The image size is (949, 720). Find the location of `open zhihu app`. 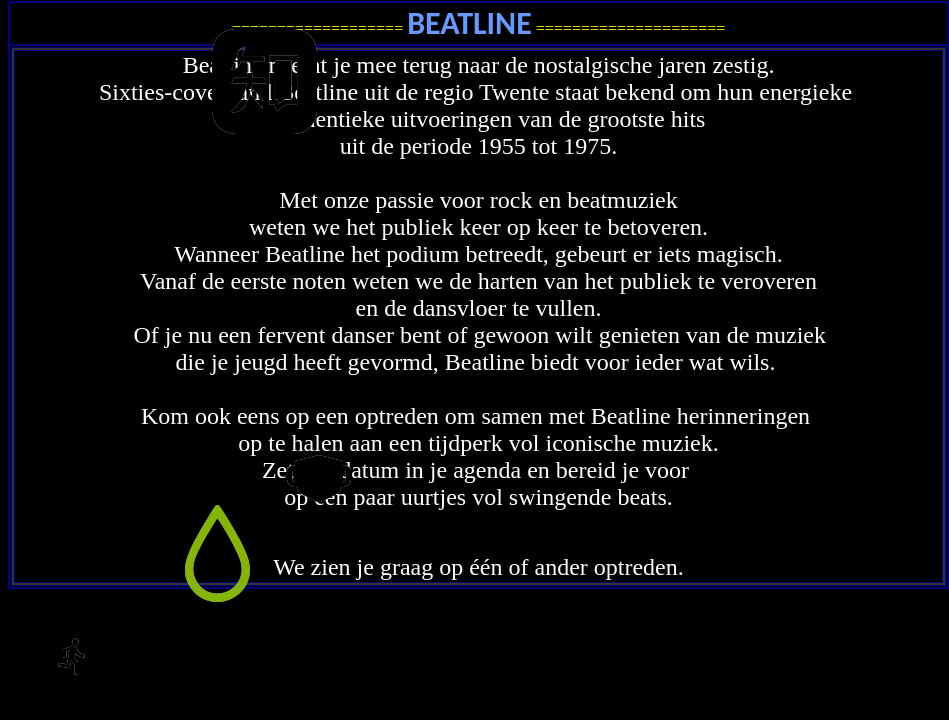

open zhihu app is located at coordinates (264, 81).